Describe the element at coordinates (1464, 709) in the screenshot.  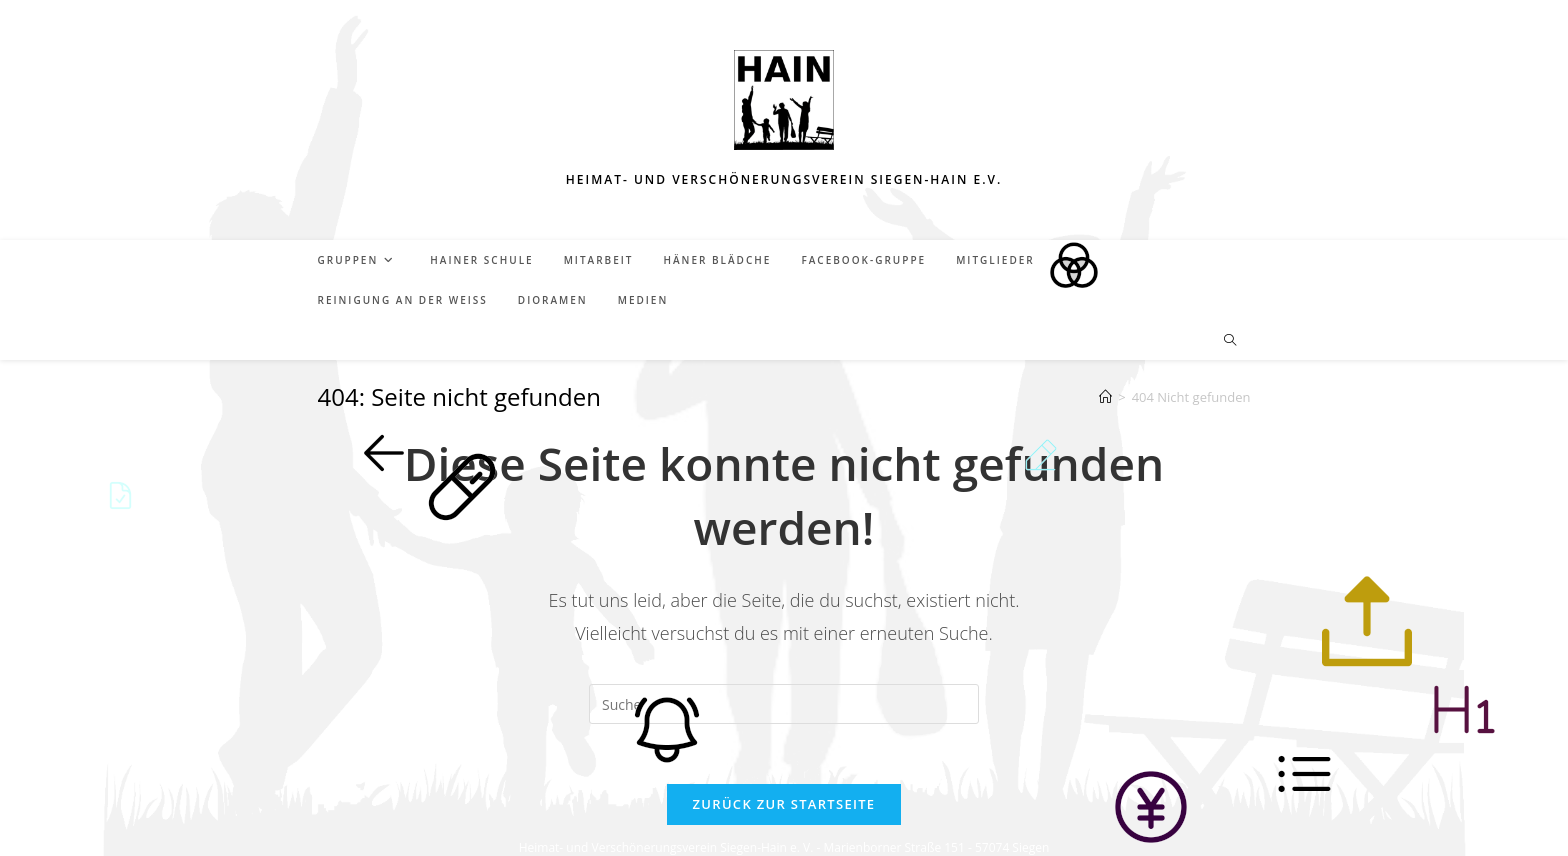
I see `format text as a primary heading` at that location.